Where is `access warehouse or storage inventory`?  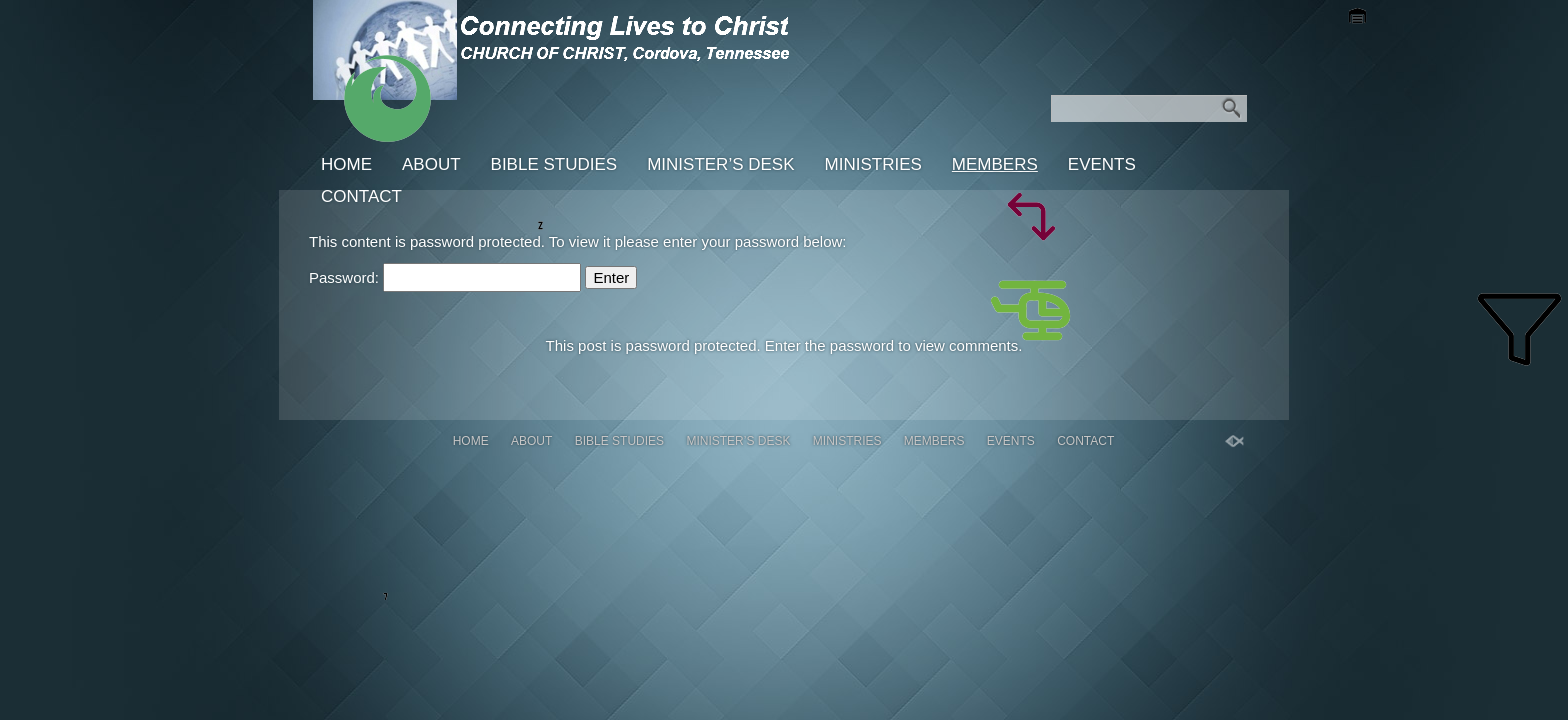
access warehouse or storage inventory is located at coordinates (1357, 15).